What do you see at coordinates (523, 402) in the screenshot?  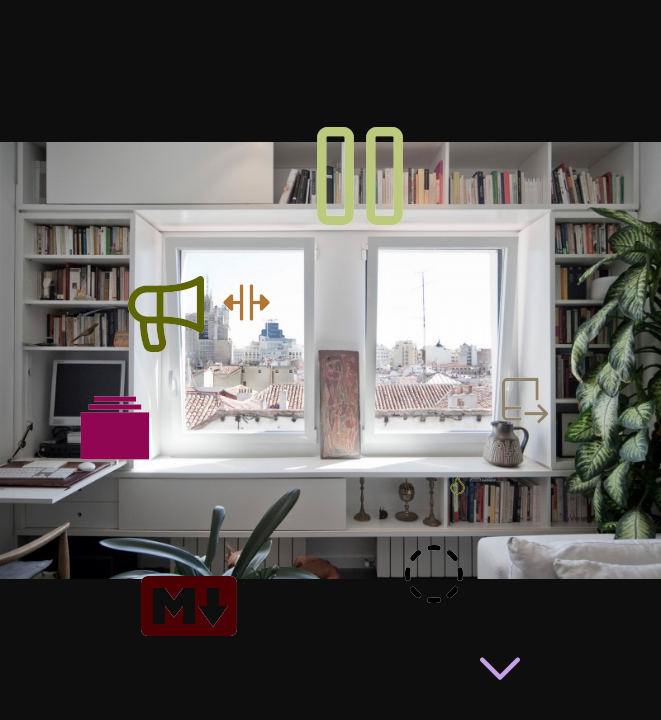 I see `pull changes from a remote repository` at bounding box center [523, 402].